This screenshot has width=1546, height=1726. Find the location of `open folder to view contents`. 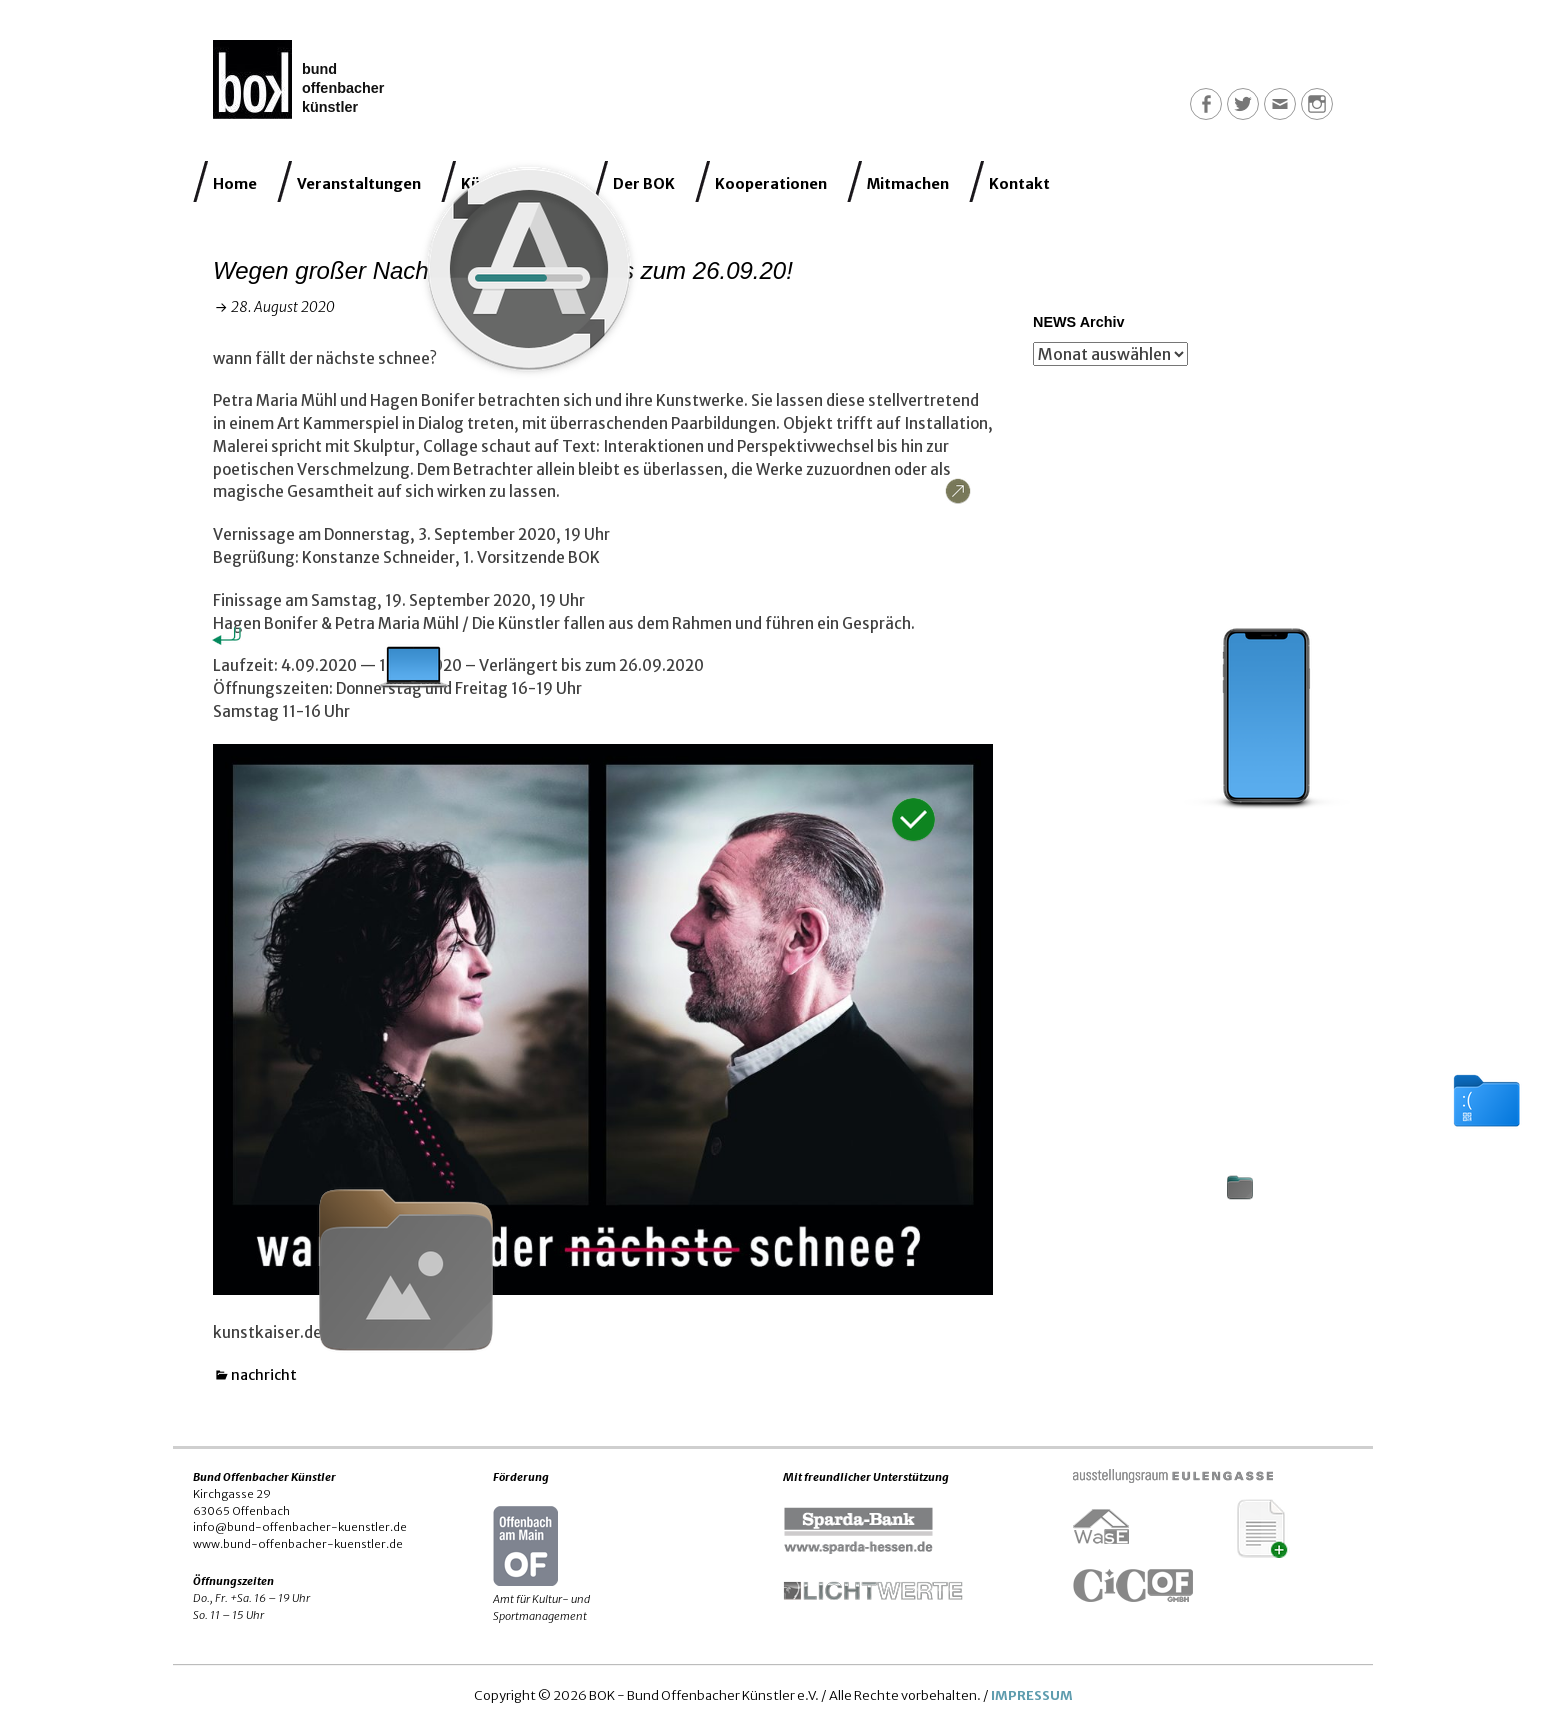

open folder to view contents is located at coordinates (1240, 1187).